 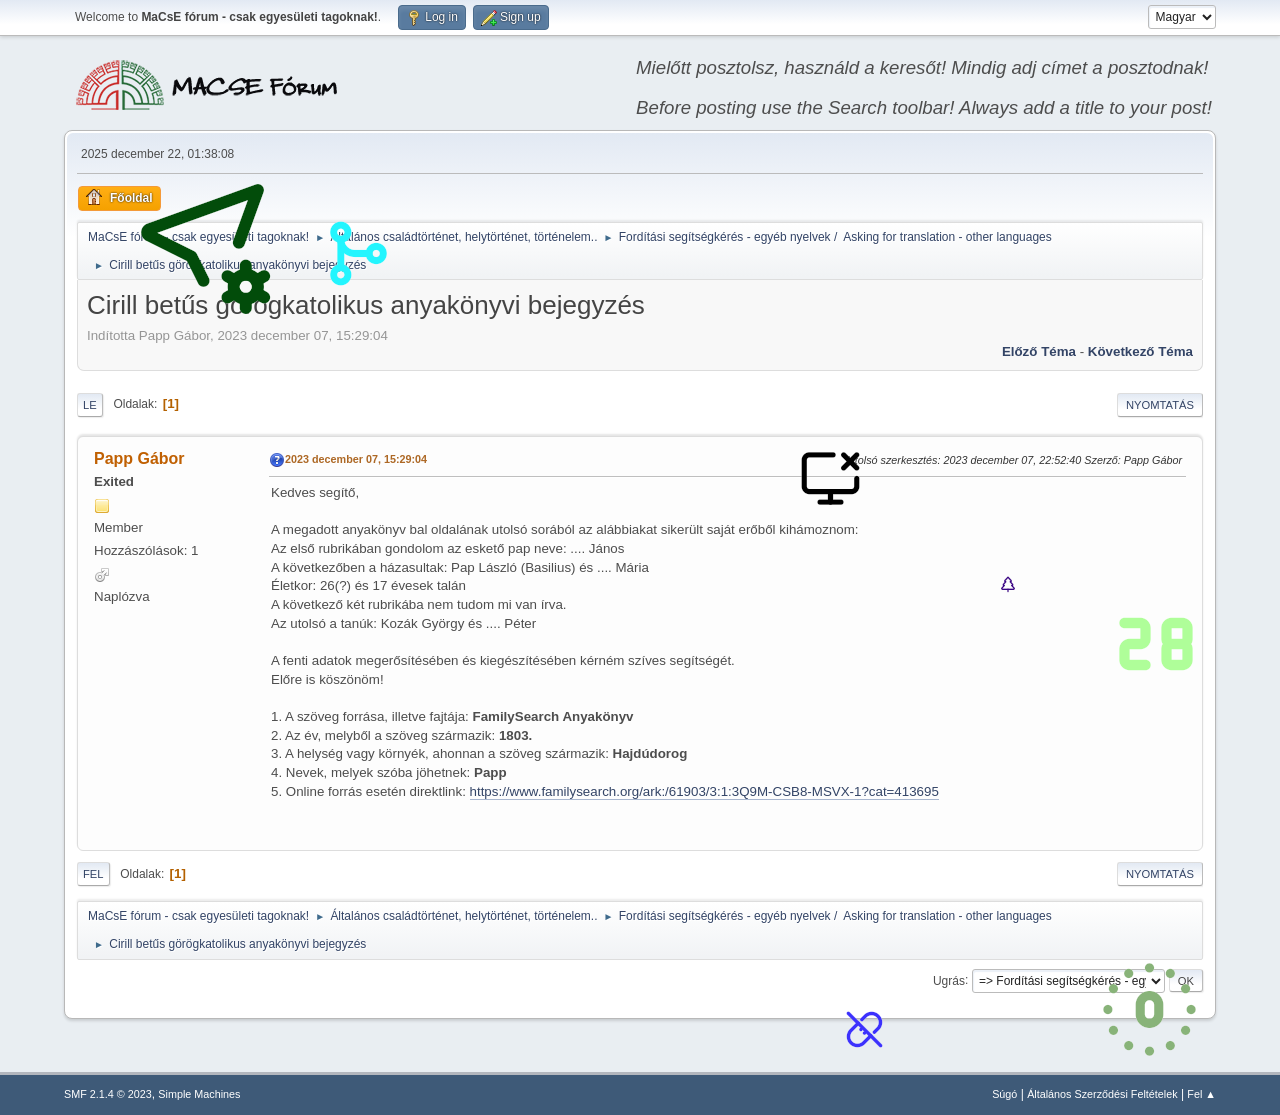 What do you see at coordinates (358, 253) in the screenshot?
I see `merge branches in version control` at bounding box center [358, 253].